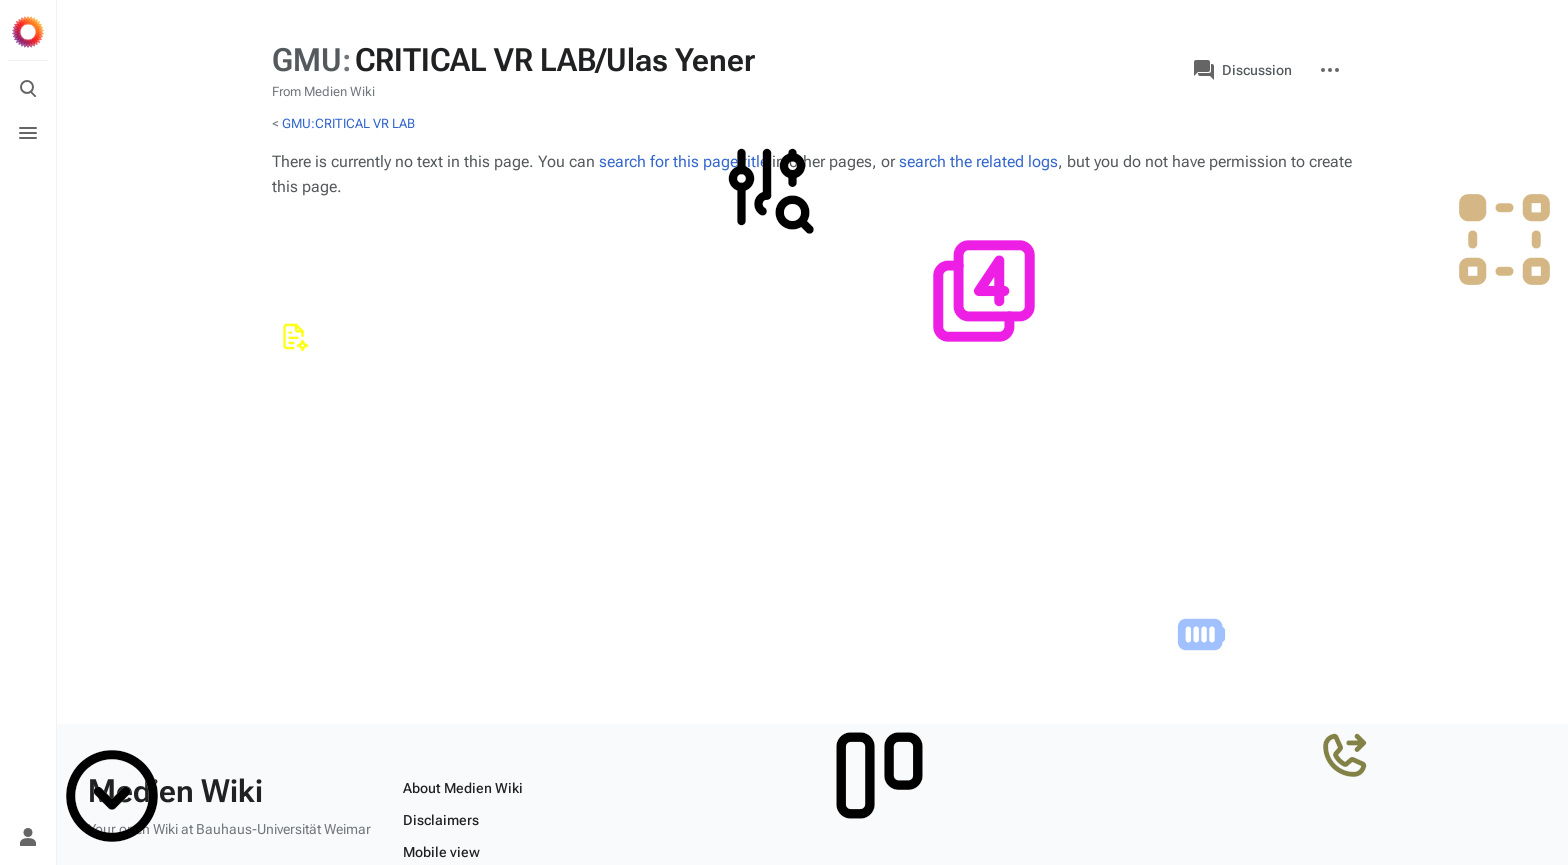 The height and width of the screenshot is (865, 1568). Describe the element at coordinates (767, 187) in the screenshot. I see `search or filter adjustment settings` at that location.